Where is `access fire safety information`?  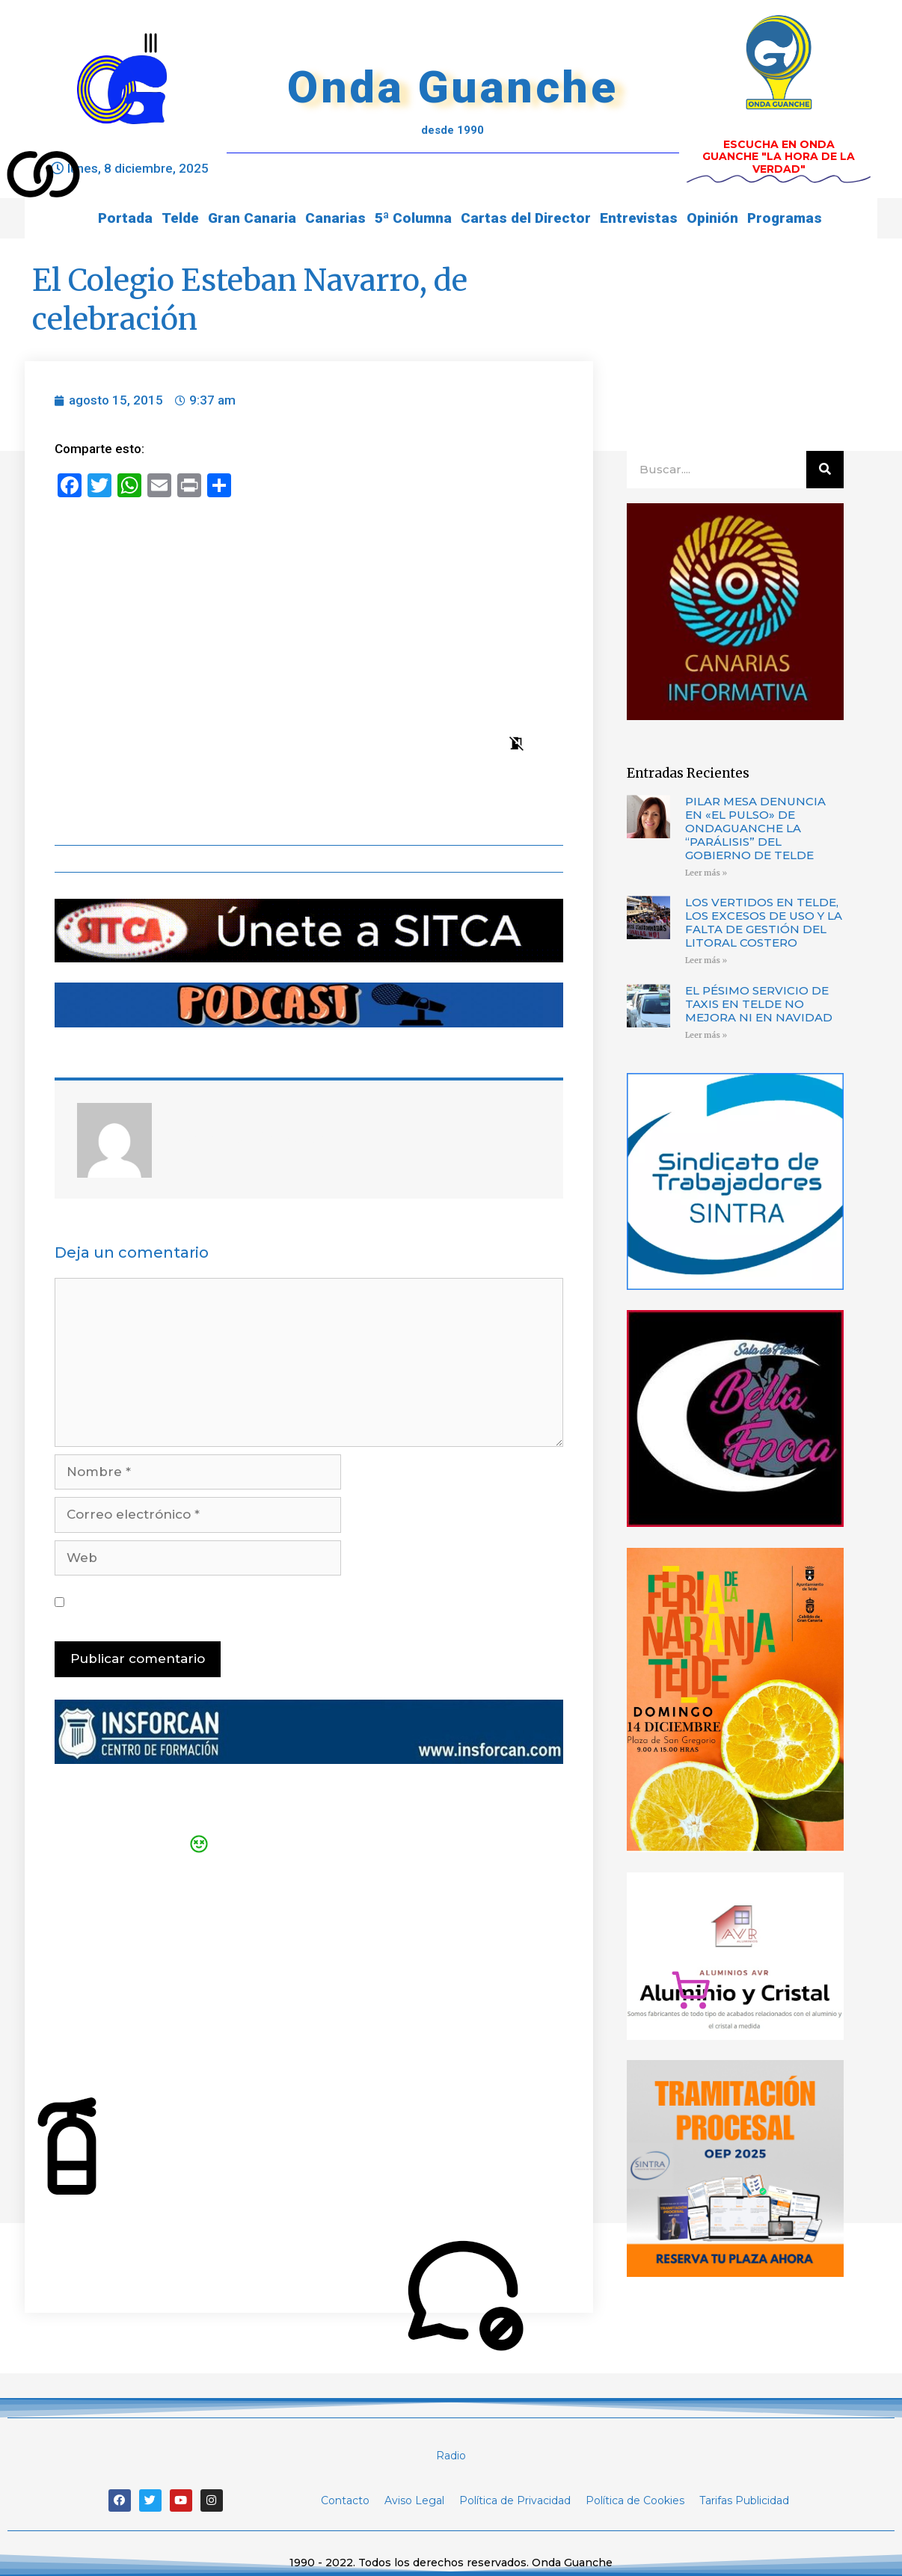
access fire safety information is located at coordinates (72, 2146).